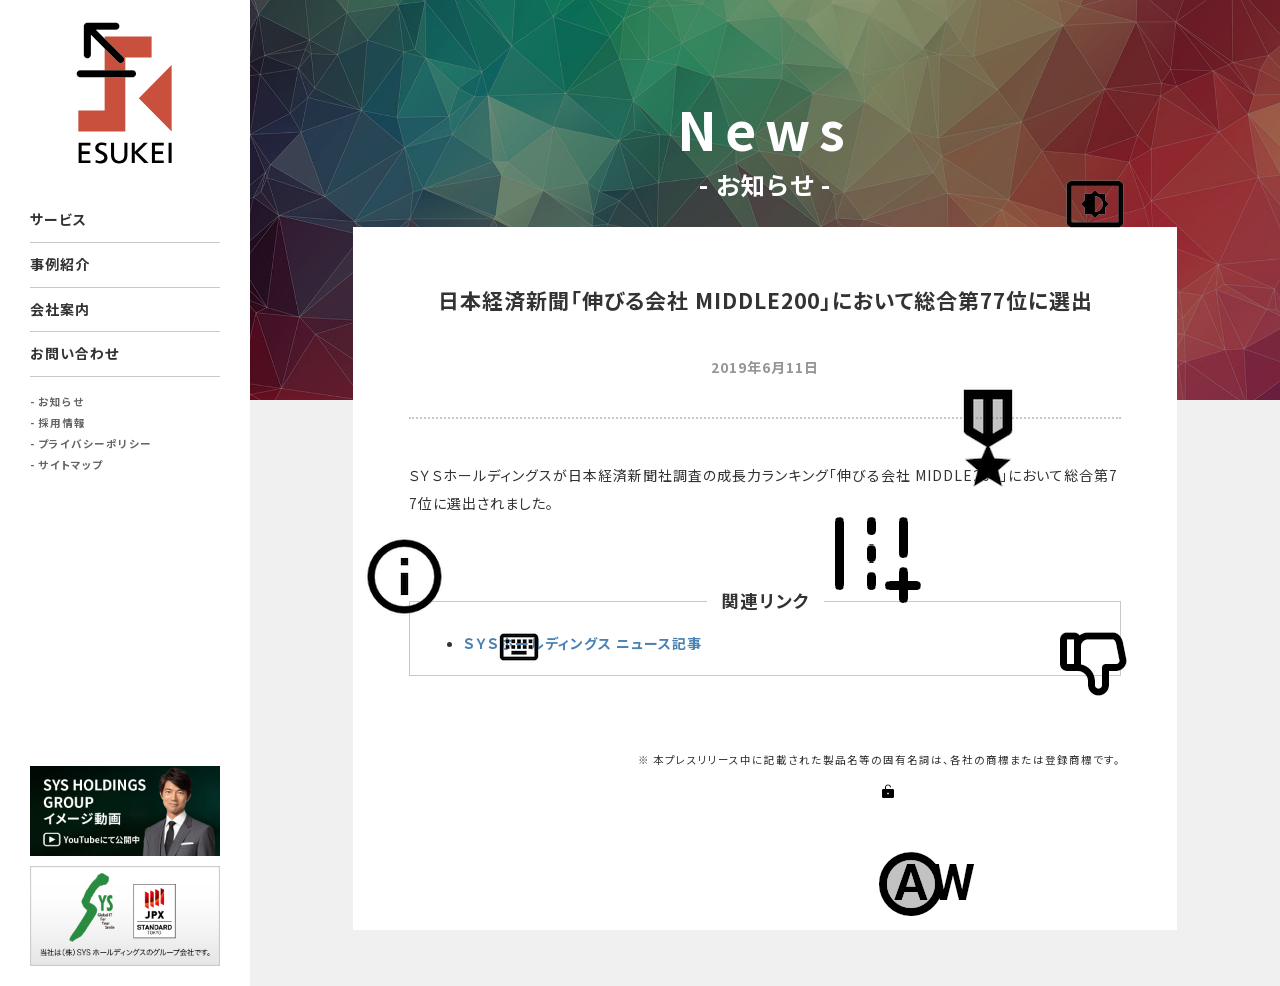 Image resolution: width=1280 pixels, height=986 pixels. I want to click on open on-screen keyboard, so click(519, 647).